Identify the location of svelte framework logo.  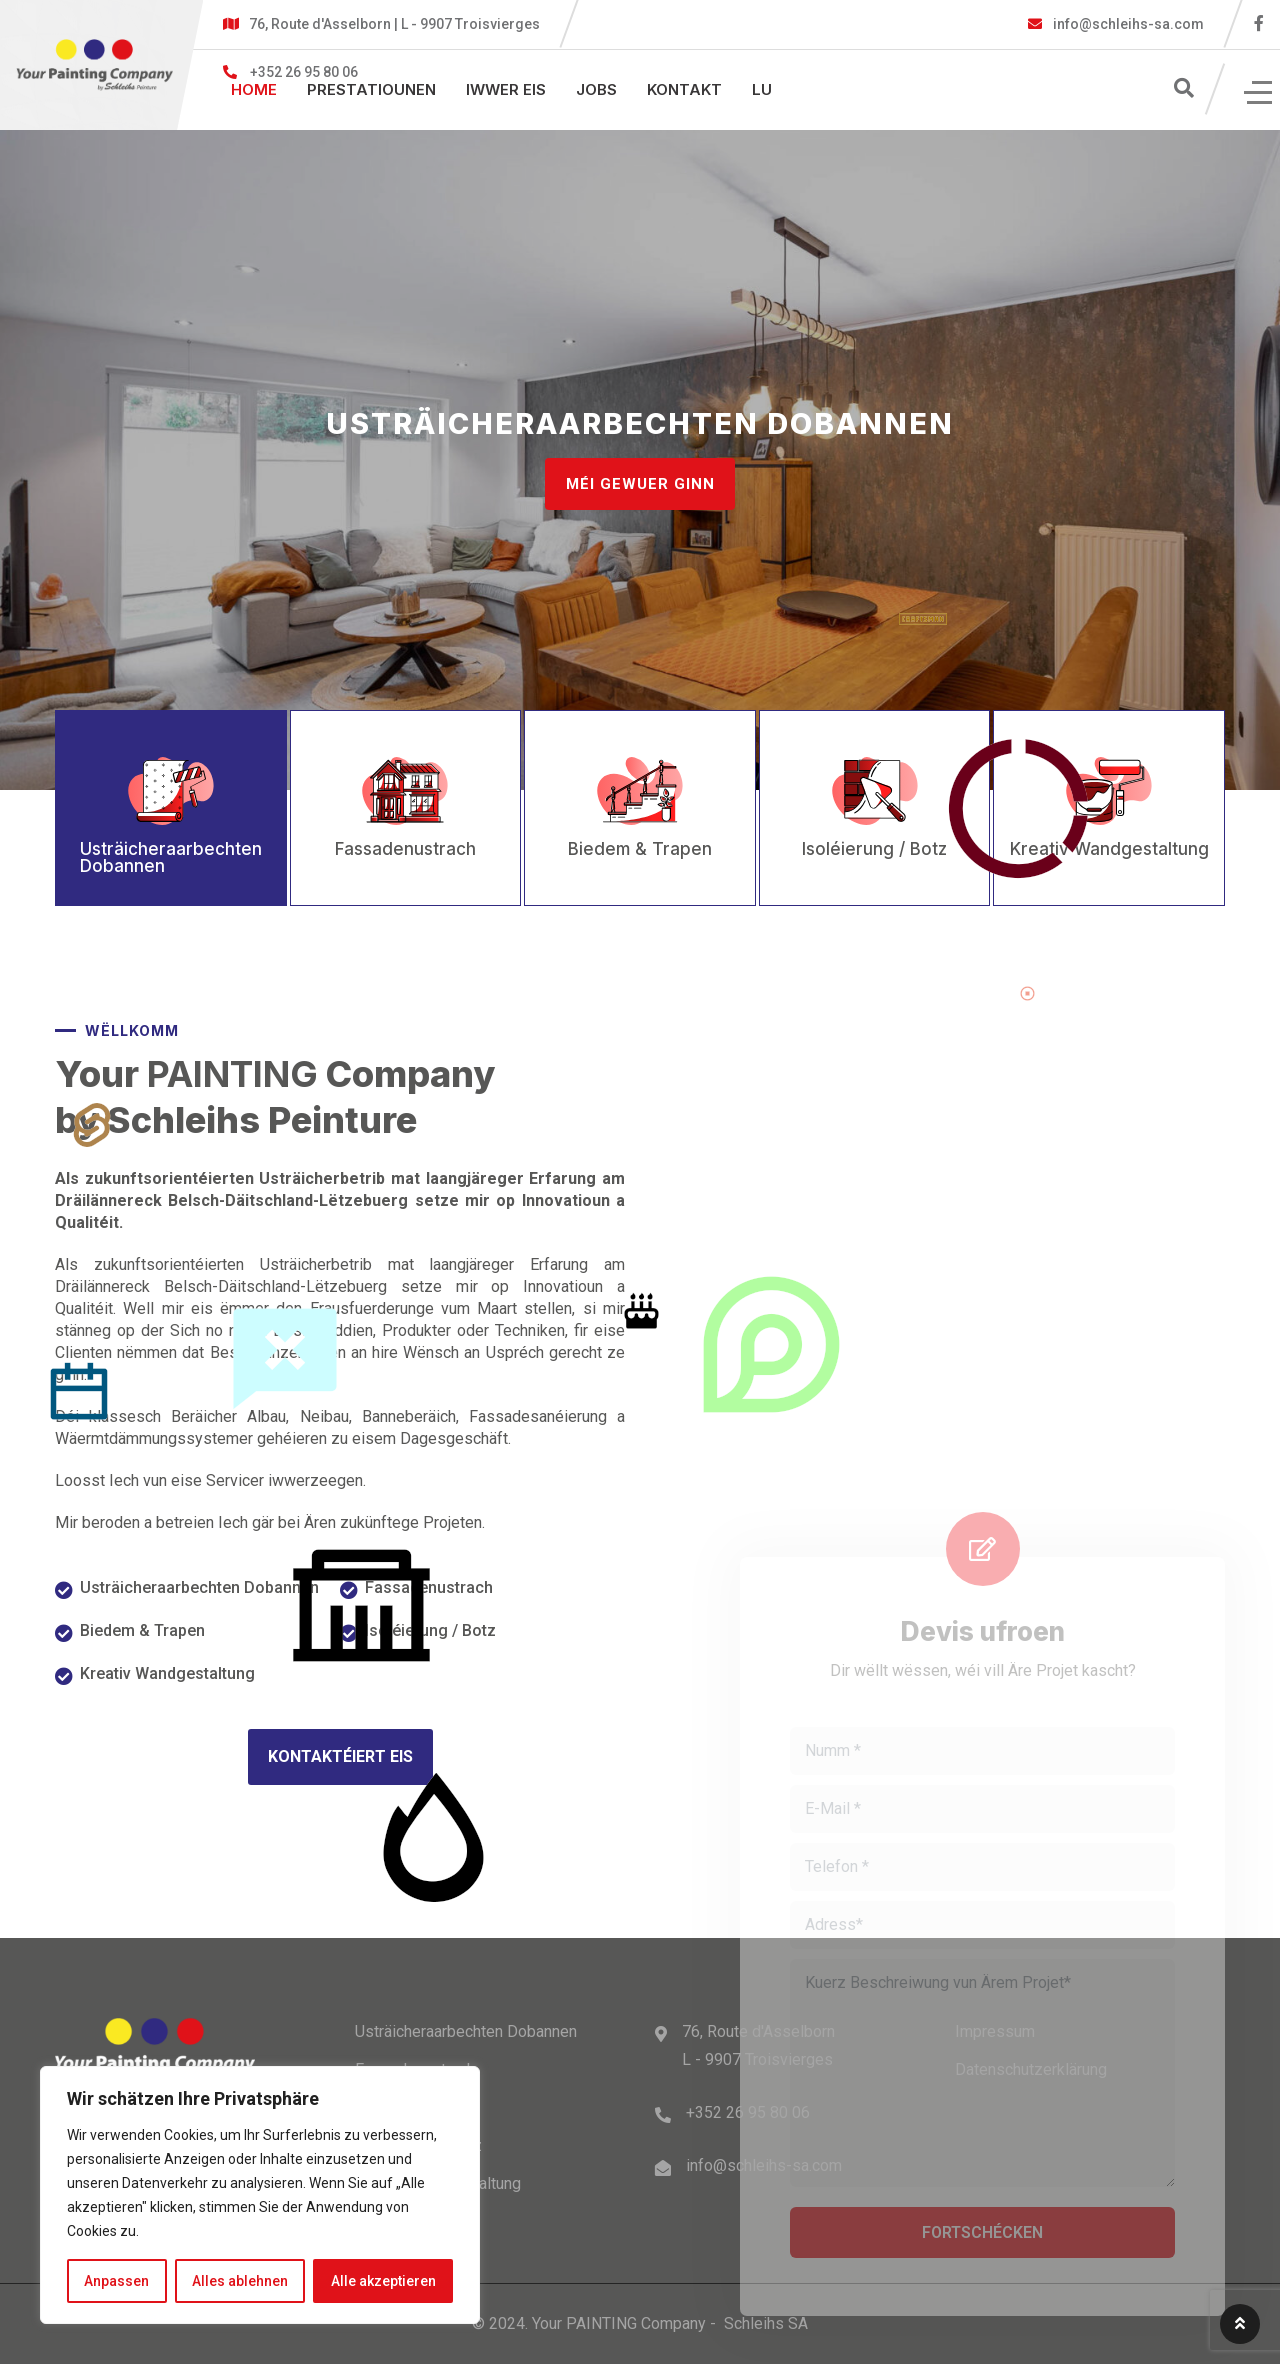
(92, 1125).